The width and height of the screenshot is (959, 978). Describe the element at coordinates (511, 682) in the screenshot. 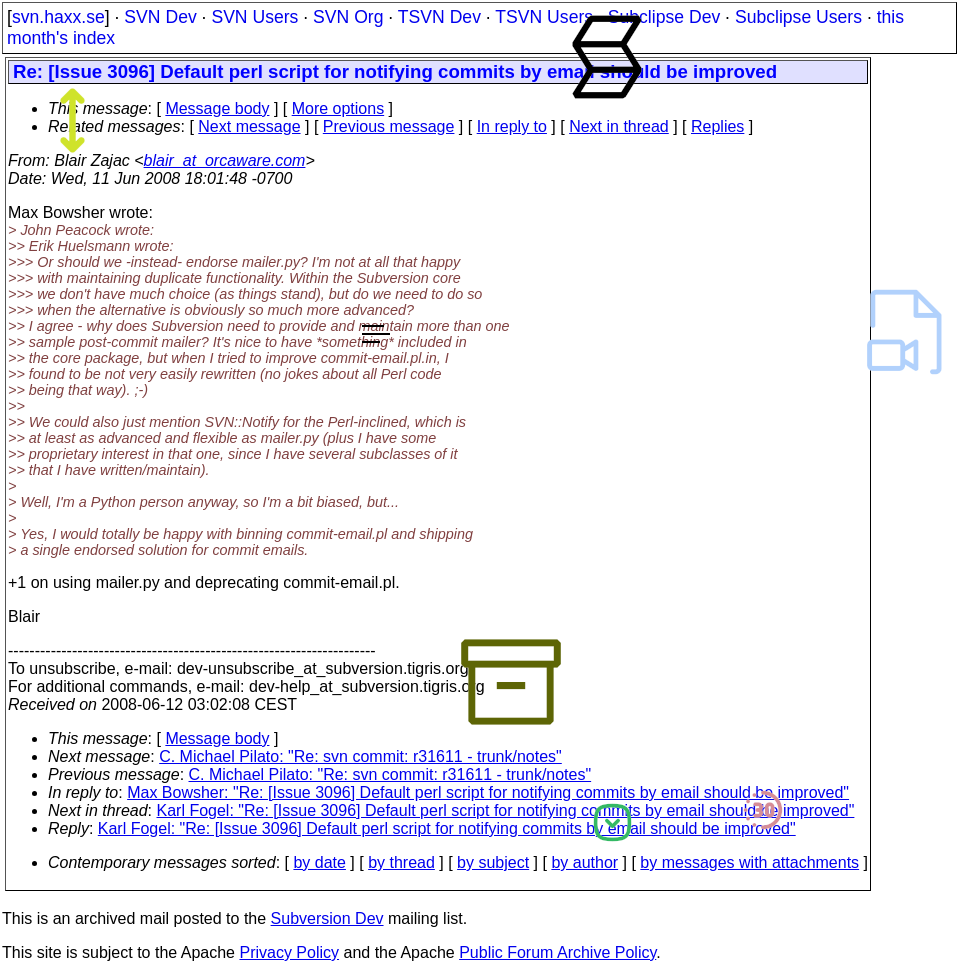

I see `archive selected items` at that location.